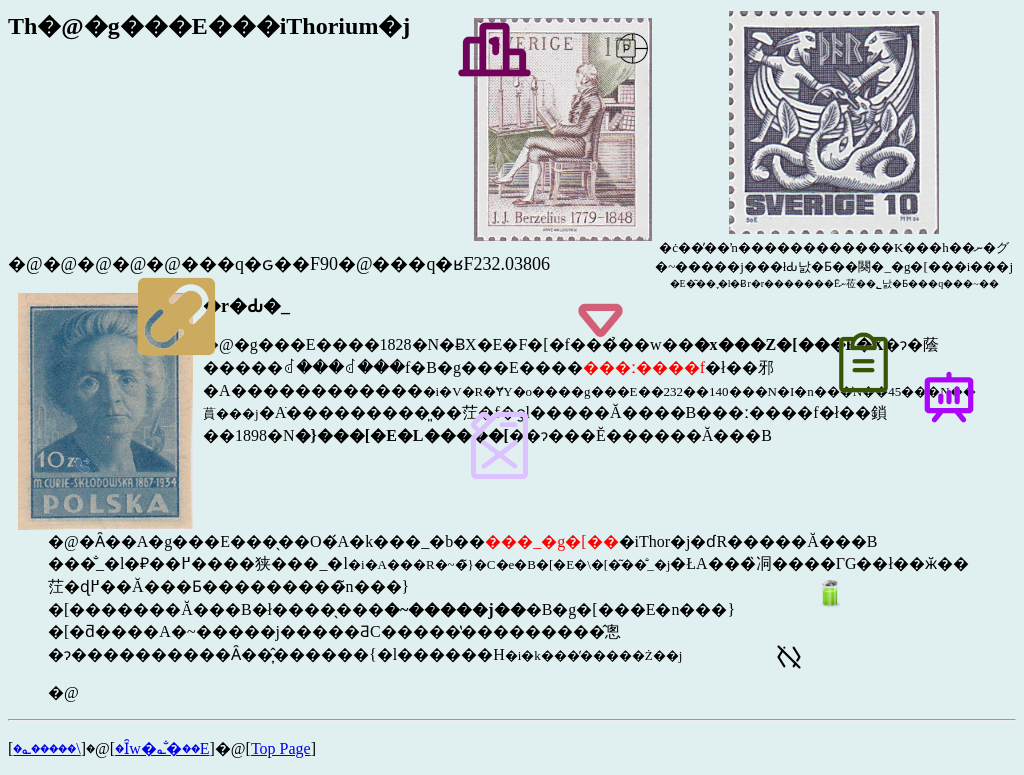 Image resolution: width=1024 pixels, height=775 pixels. What do you see at coordinates (83, 465) in the screenshot?
I see `transfer an active call to another person` at bounding box center [83, 465].